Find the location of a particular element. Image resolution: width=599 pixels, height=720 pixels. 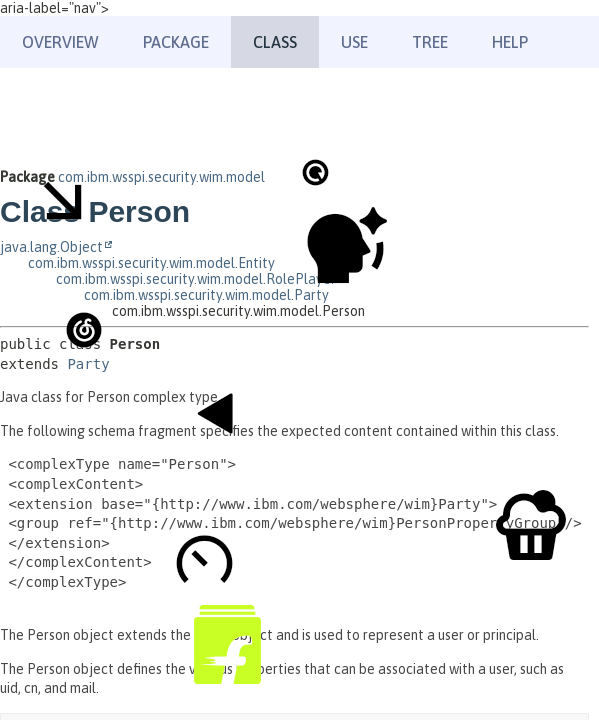

view birthday or celebration notifications is located at coordinates (531, 525).